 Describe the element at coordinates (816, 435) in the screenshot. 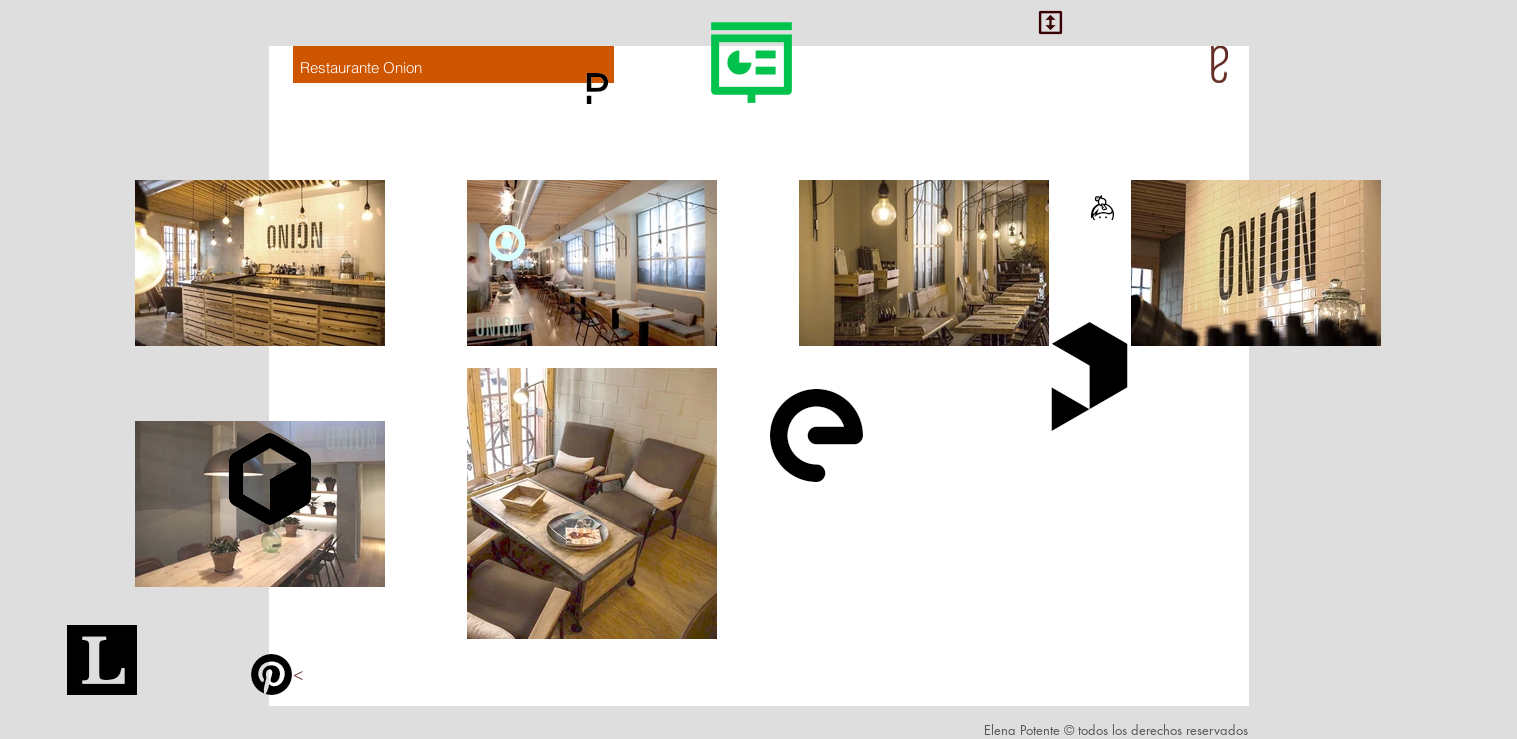

I see `open the e logo application` at that location.